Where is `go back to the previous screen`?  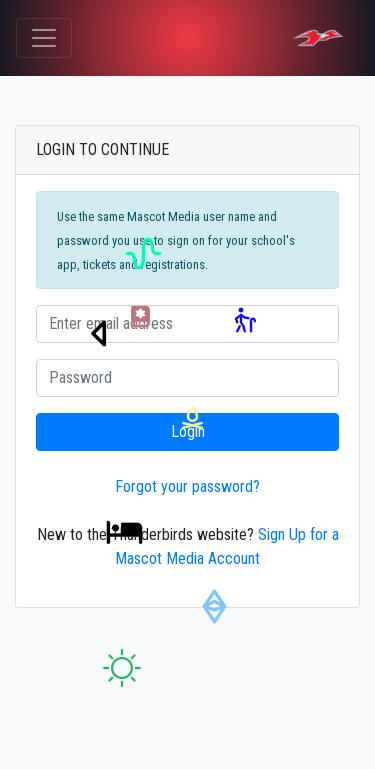
go back to the previous screen is located at coordinates (100, 333).